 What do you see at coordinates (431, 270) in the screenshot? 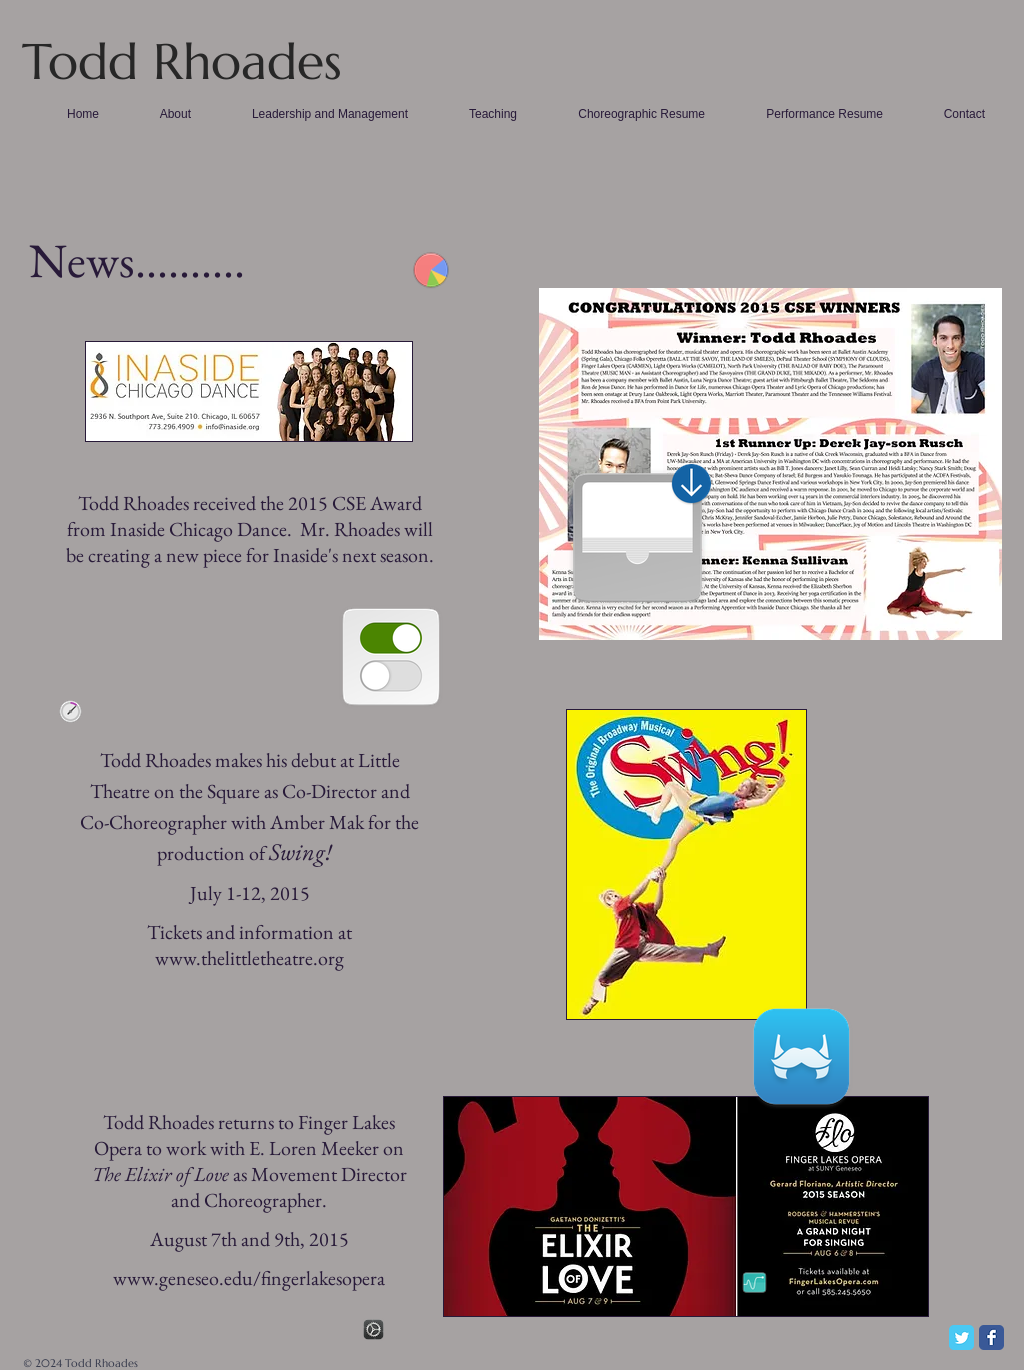
I see `open baobab disk usage analyzer` at bounding box center [431, 270].